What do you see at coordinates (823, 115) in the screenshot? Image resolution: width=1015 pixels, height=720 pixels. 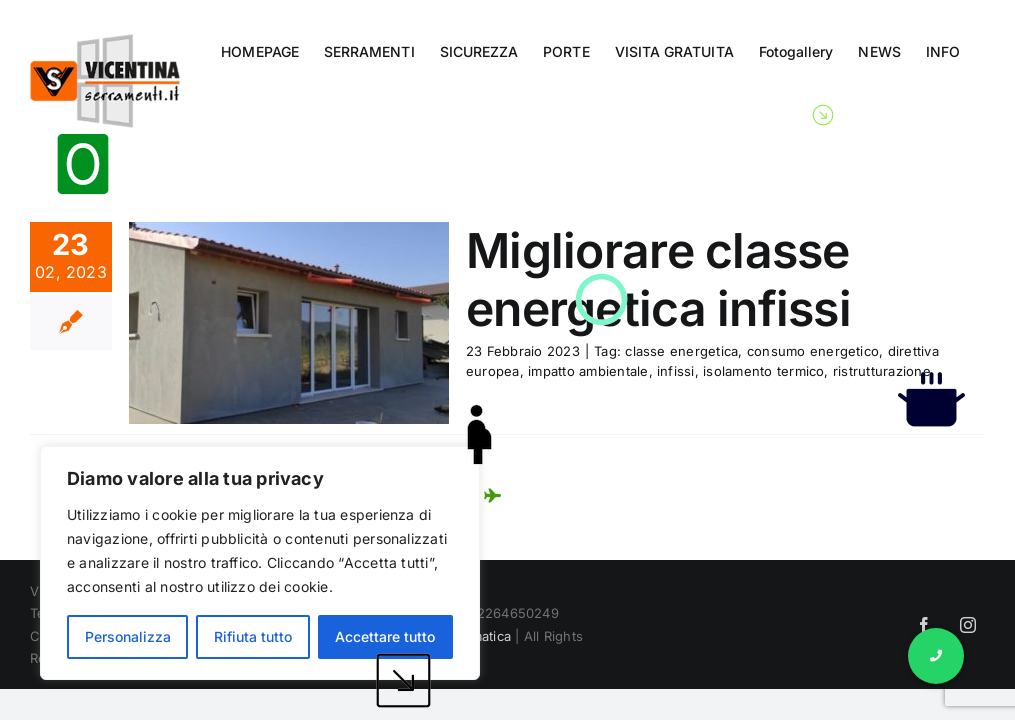 I see `navigate to the next item or section` at bounding box center [823, 115].